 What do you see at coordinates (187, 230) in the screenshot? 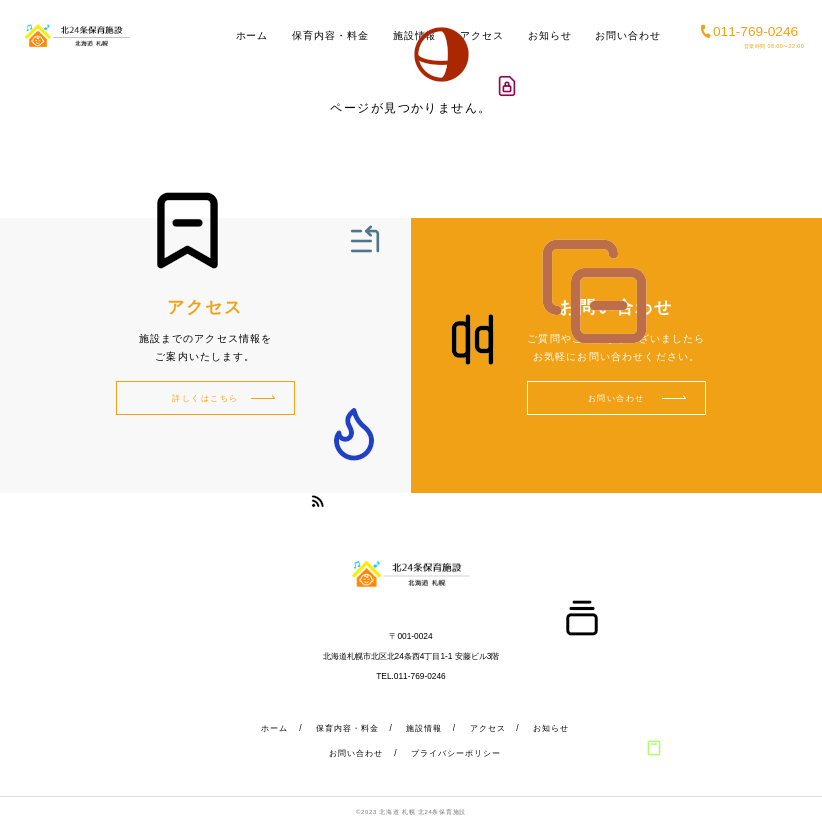
I see `remove from saved bookmarks` at bounding box center [187, 230].